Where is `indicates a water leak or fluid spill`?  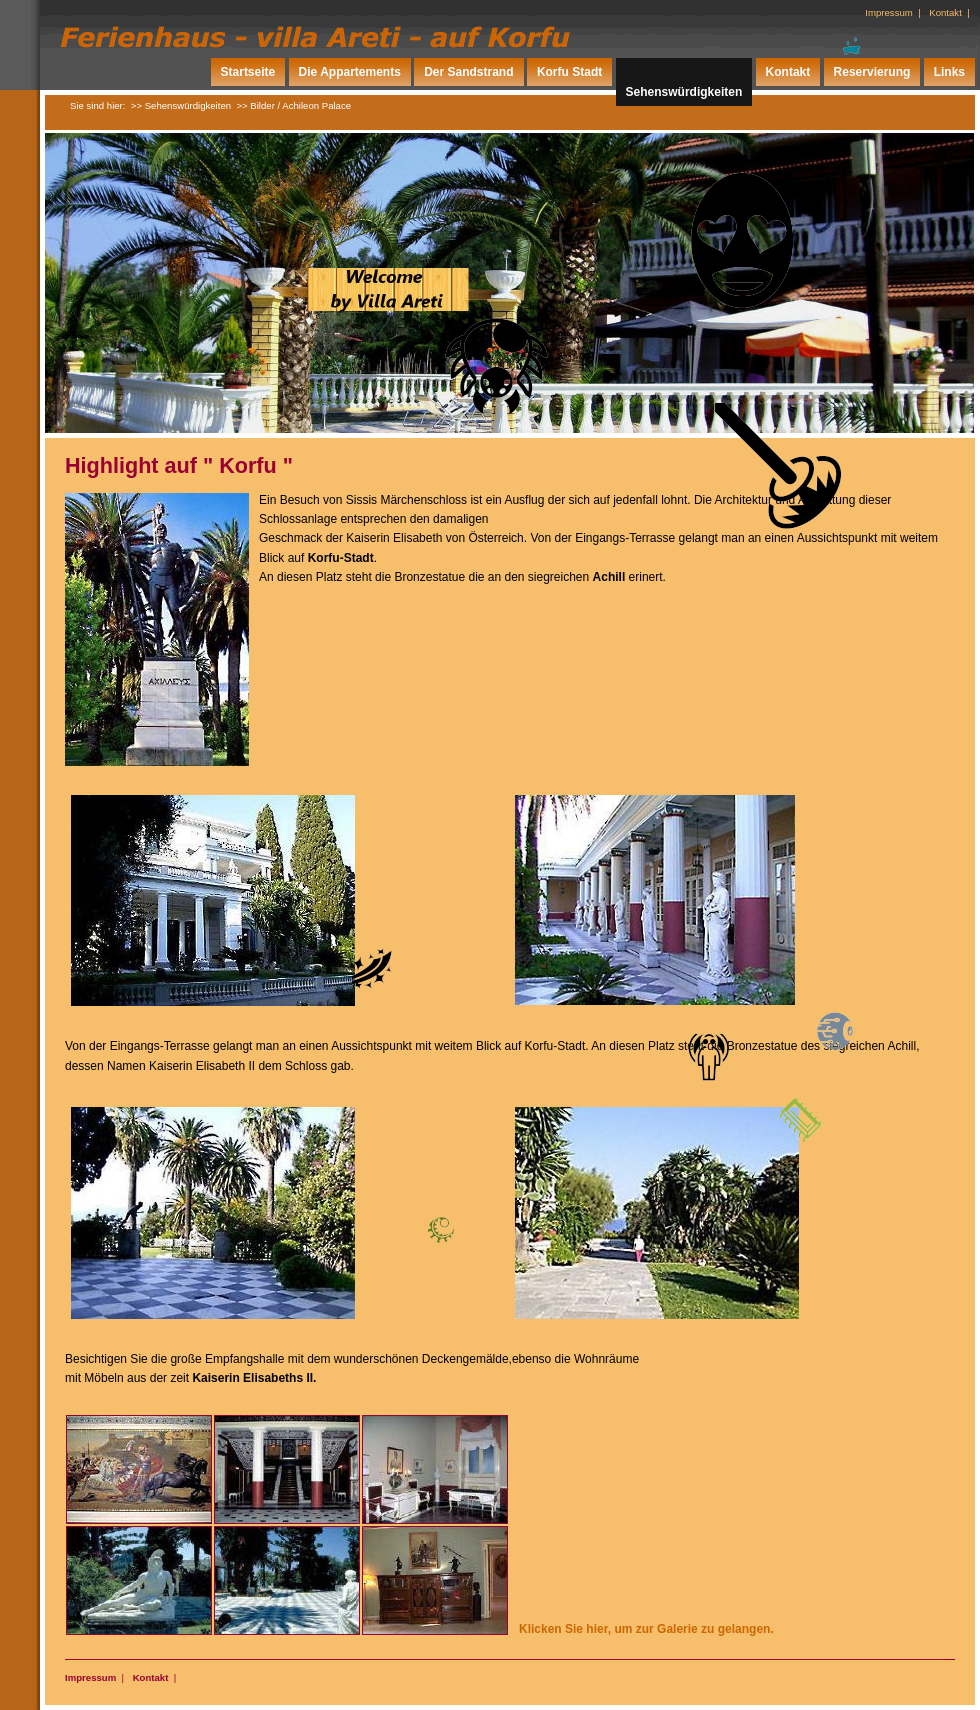 indicates a water leak or fluid spill is located at coordinates (851, 45).